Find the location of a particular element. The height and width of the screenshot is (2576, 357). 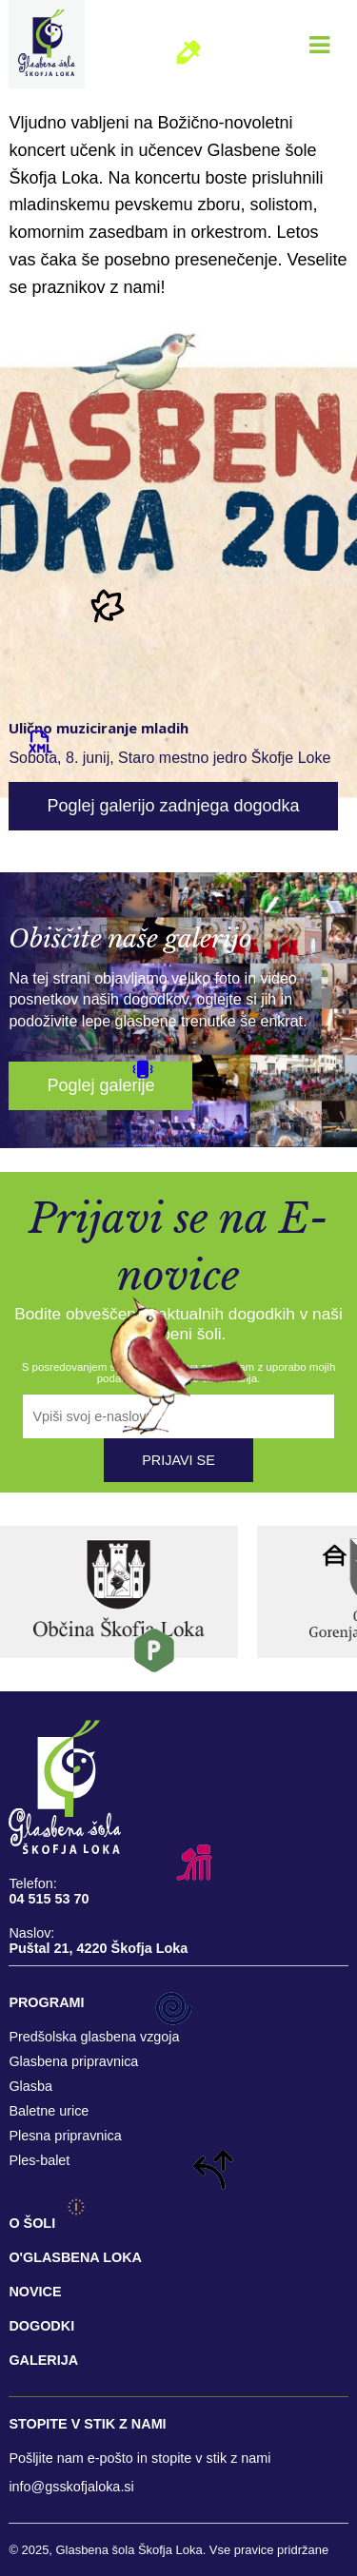

access theme park or amusement park information is located at coordinates (194, 1863).